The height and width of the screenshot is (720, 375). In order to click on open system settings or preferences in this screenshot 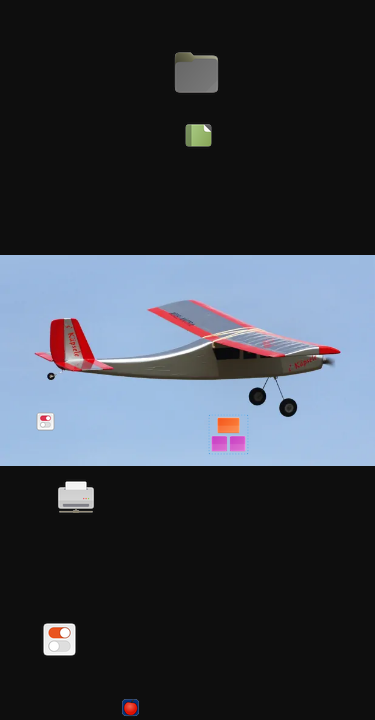, I will do `click(59, 639)`.